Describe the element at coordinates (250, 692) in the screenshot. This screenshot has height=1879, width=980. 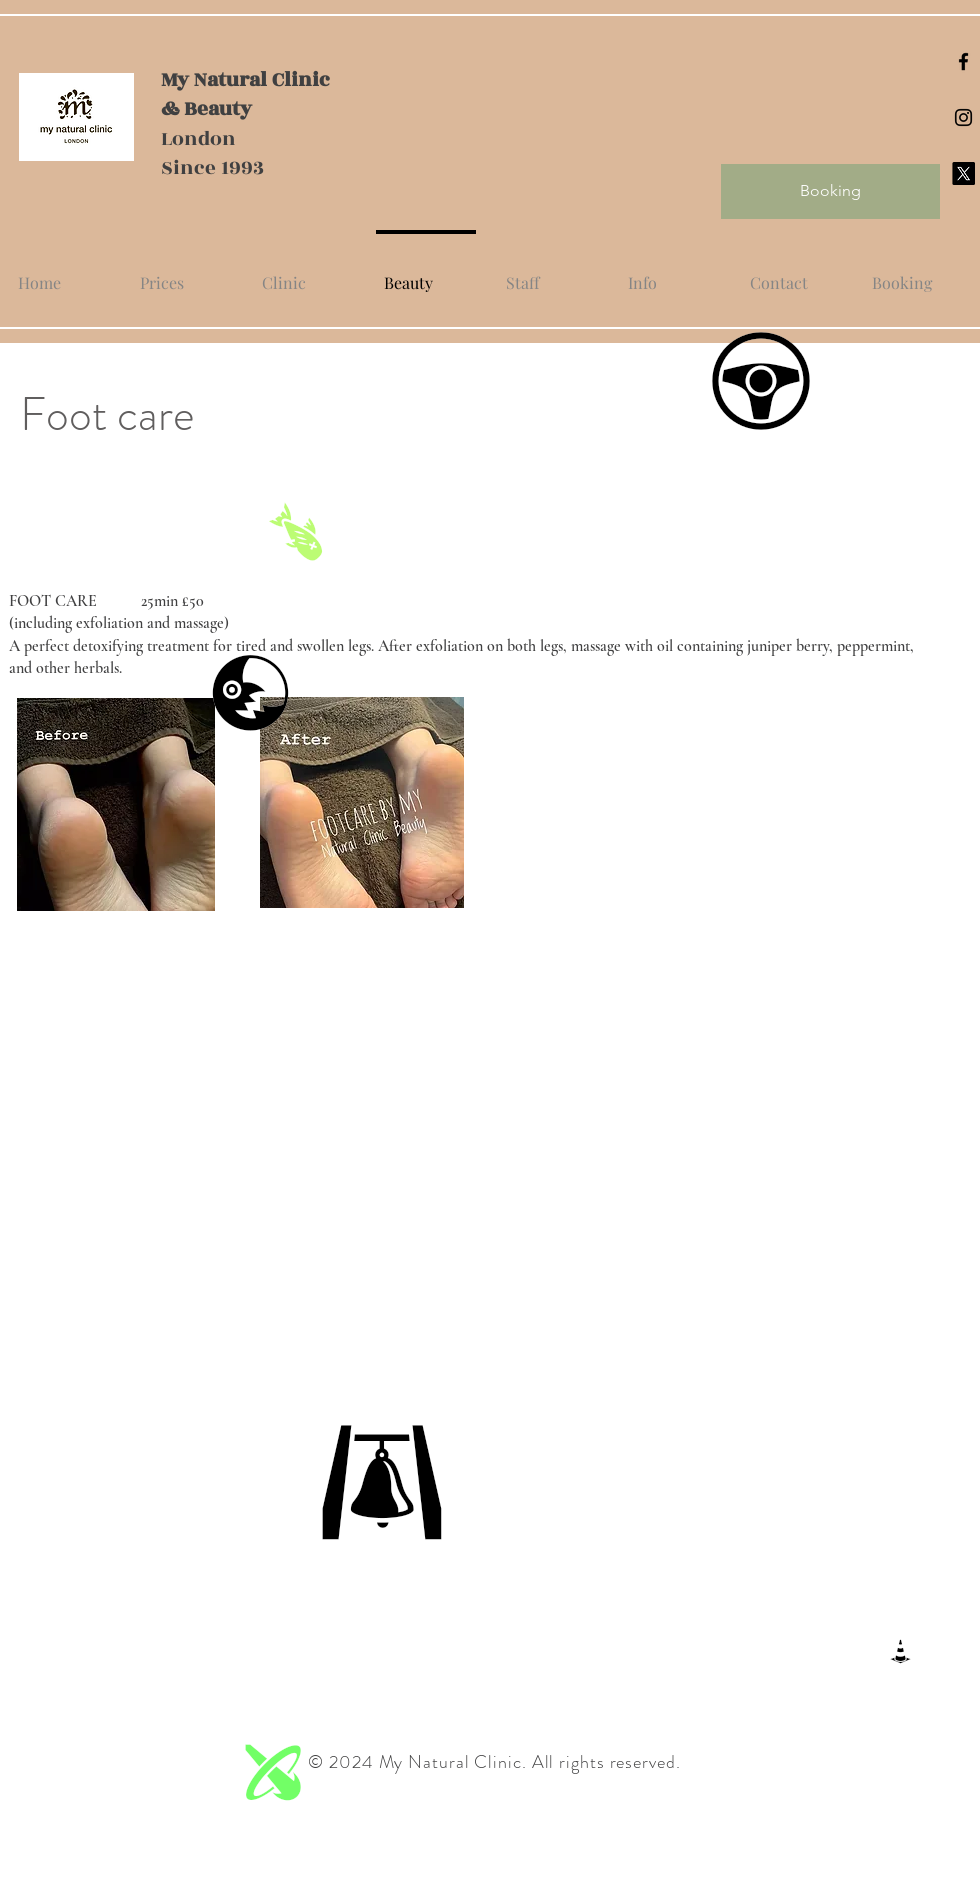
I see `toggle dark mode or night theme` at that location.